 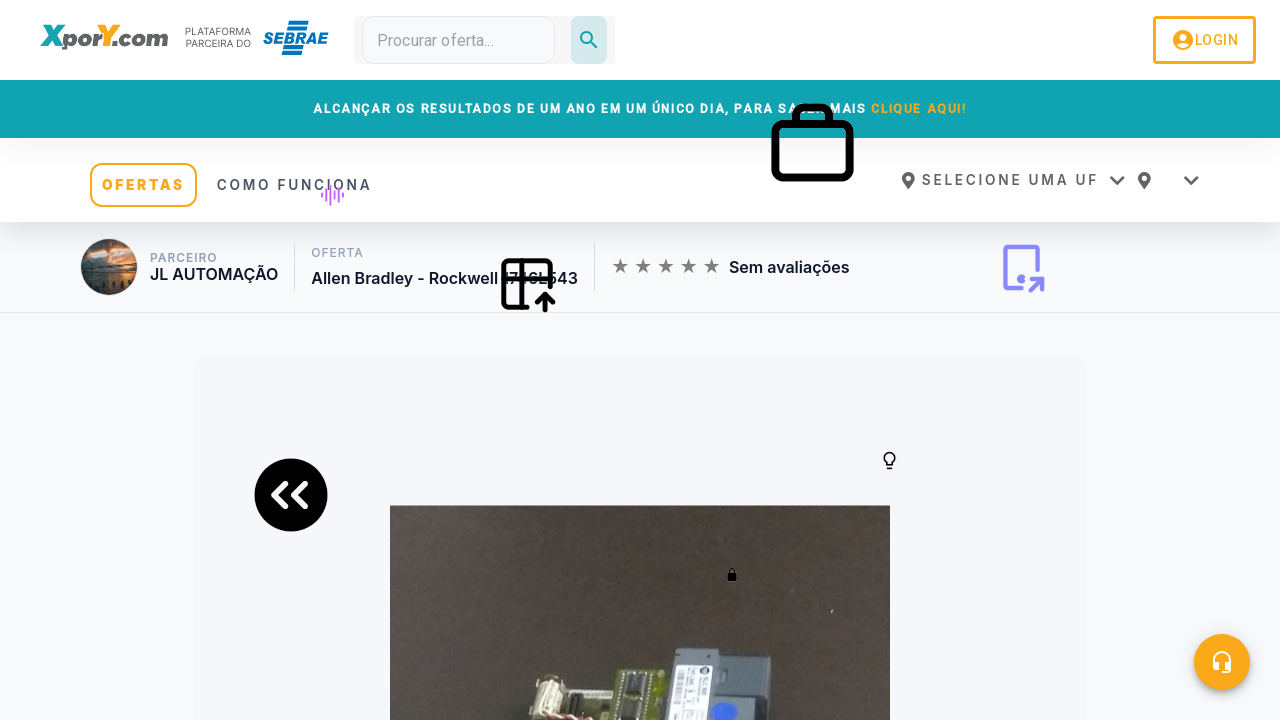 I want to click on access work or business documents, so click(x=812, y=144).